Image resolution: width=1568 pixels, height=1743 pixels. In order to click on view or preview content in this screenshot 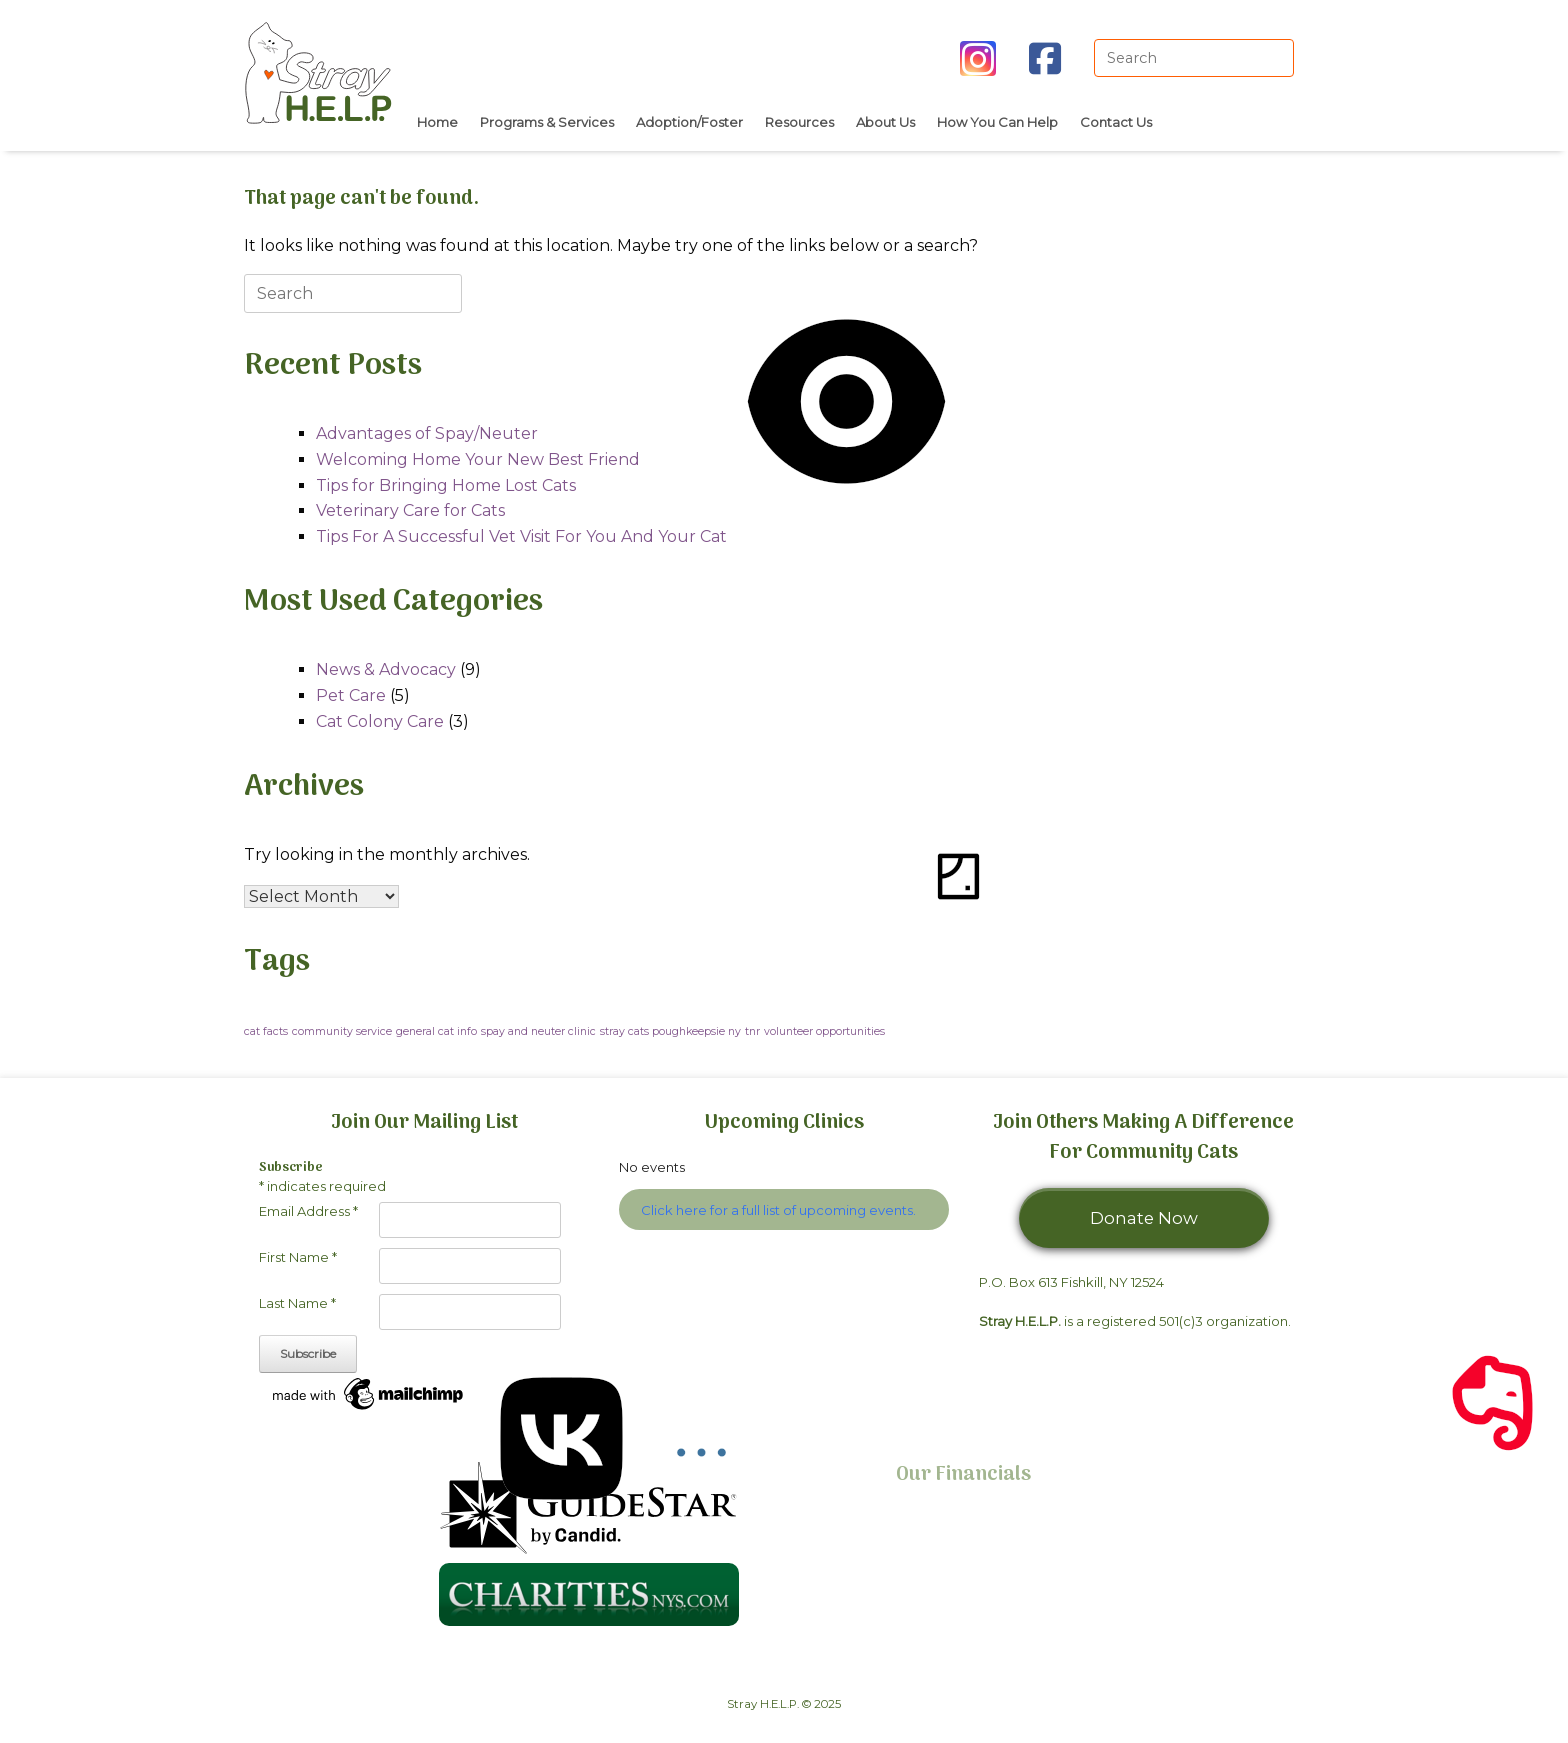, I will do `click(846, 401)`.